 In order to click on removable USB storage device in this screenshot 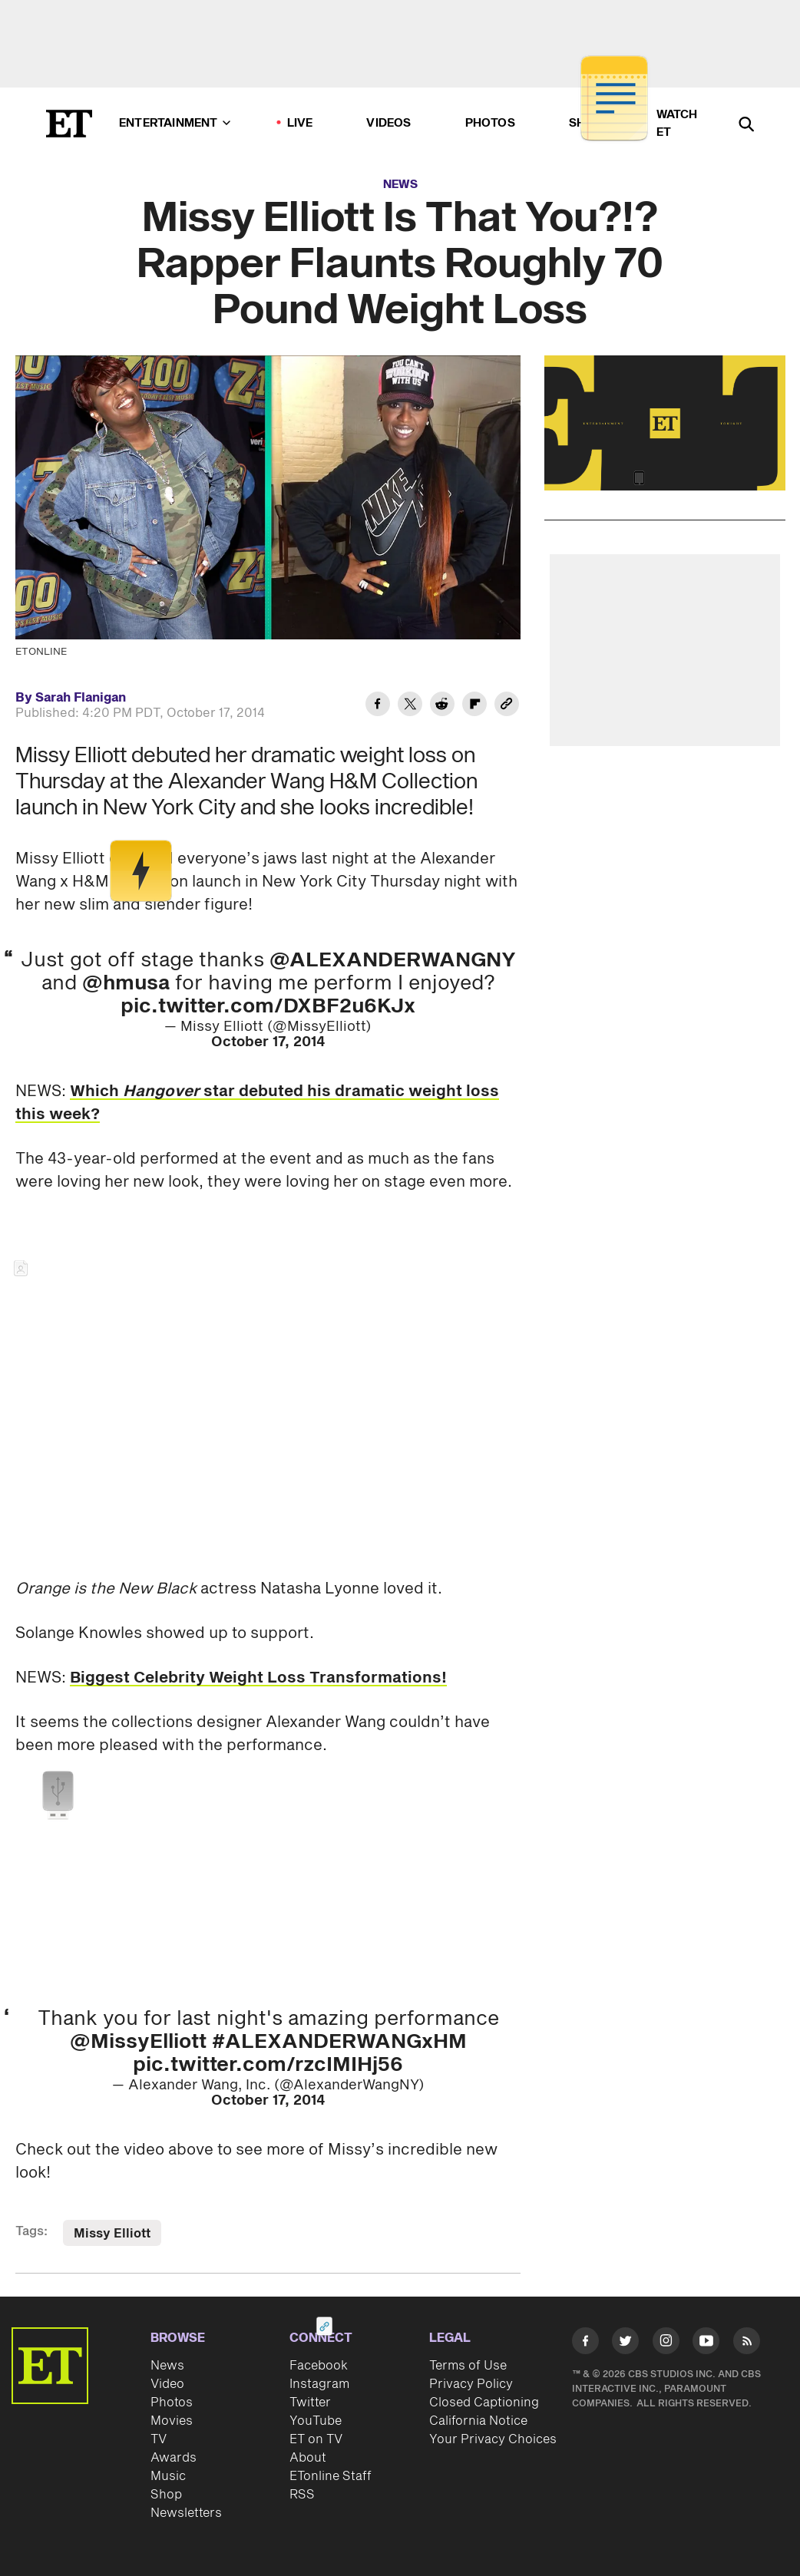, I will do `click(58, 1795)`.